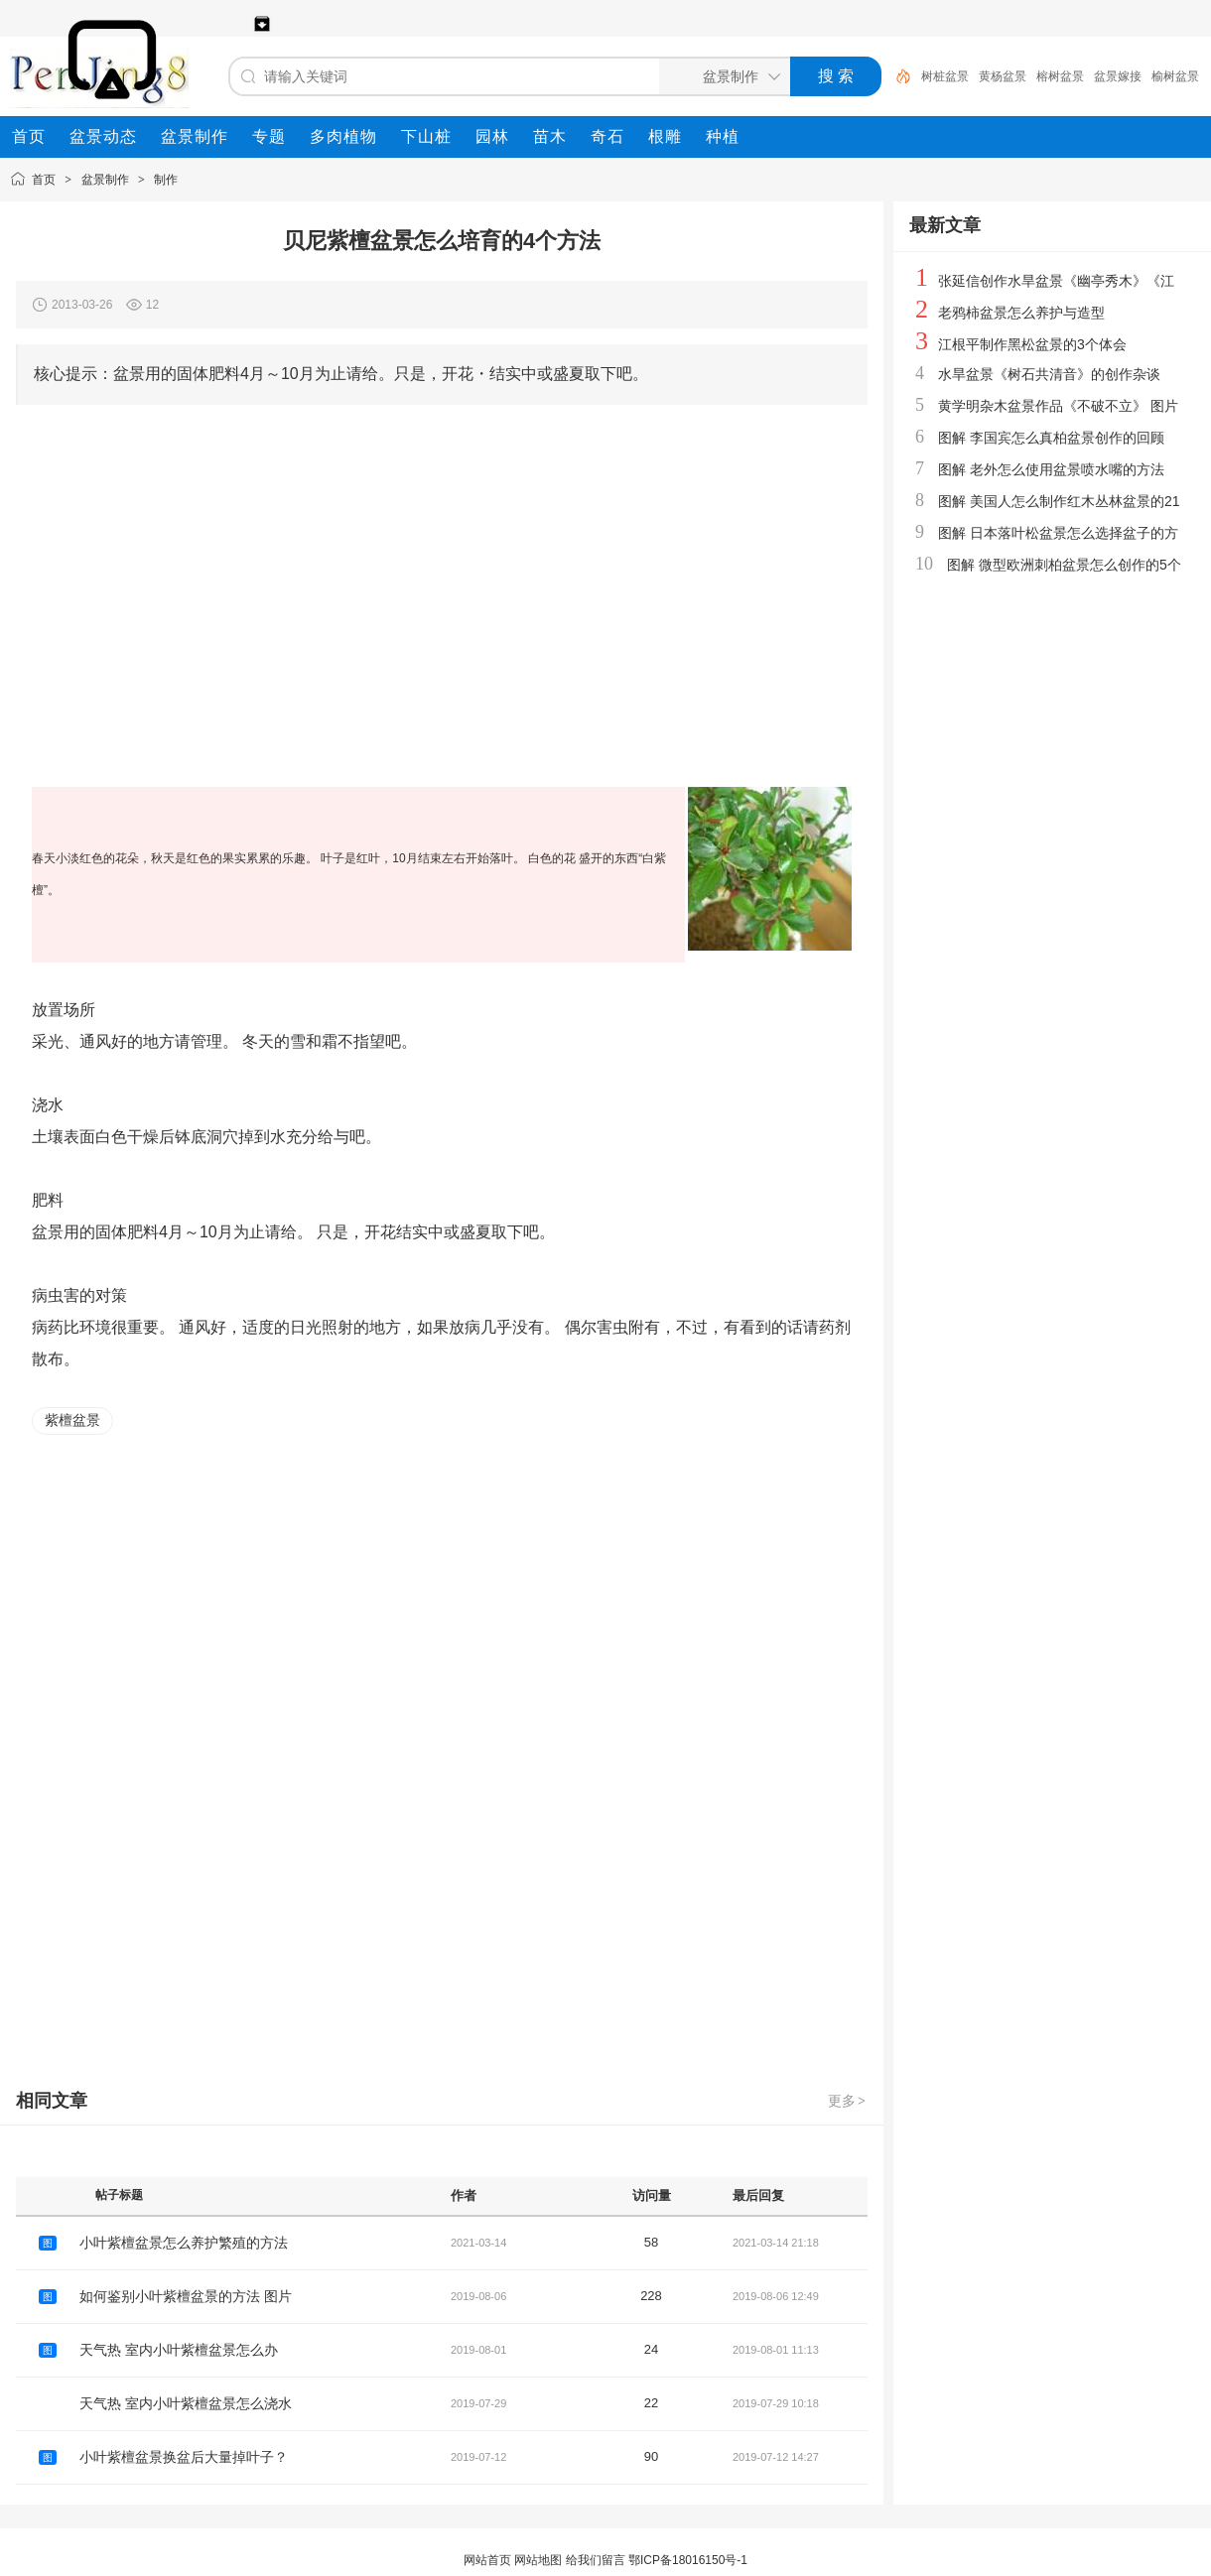 Image resolution: width=1211 pixels, height=2576 pixels. Describe the element at coordinates (262, 24) in the screenshot. I see `archive selected items` at that location.